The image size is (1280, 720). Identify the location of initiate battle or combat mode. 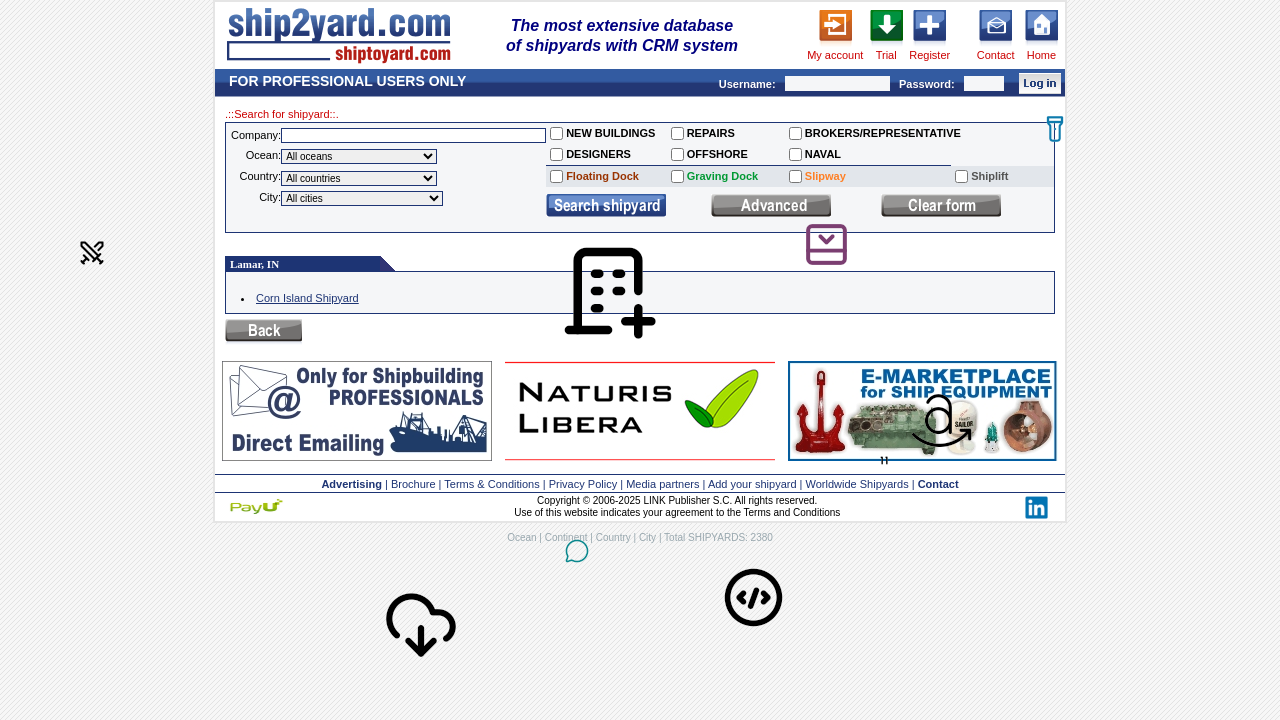
(92, 253).